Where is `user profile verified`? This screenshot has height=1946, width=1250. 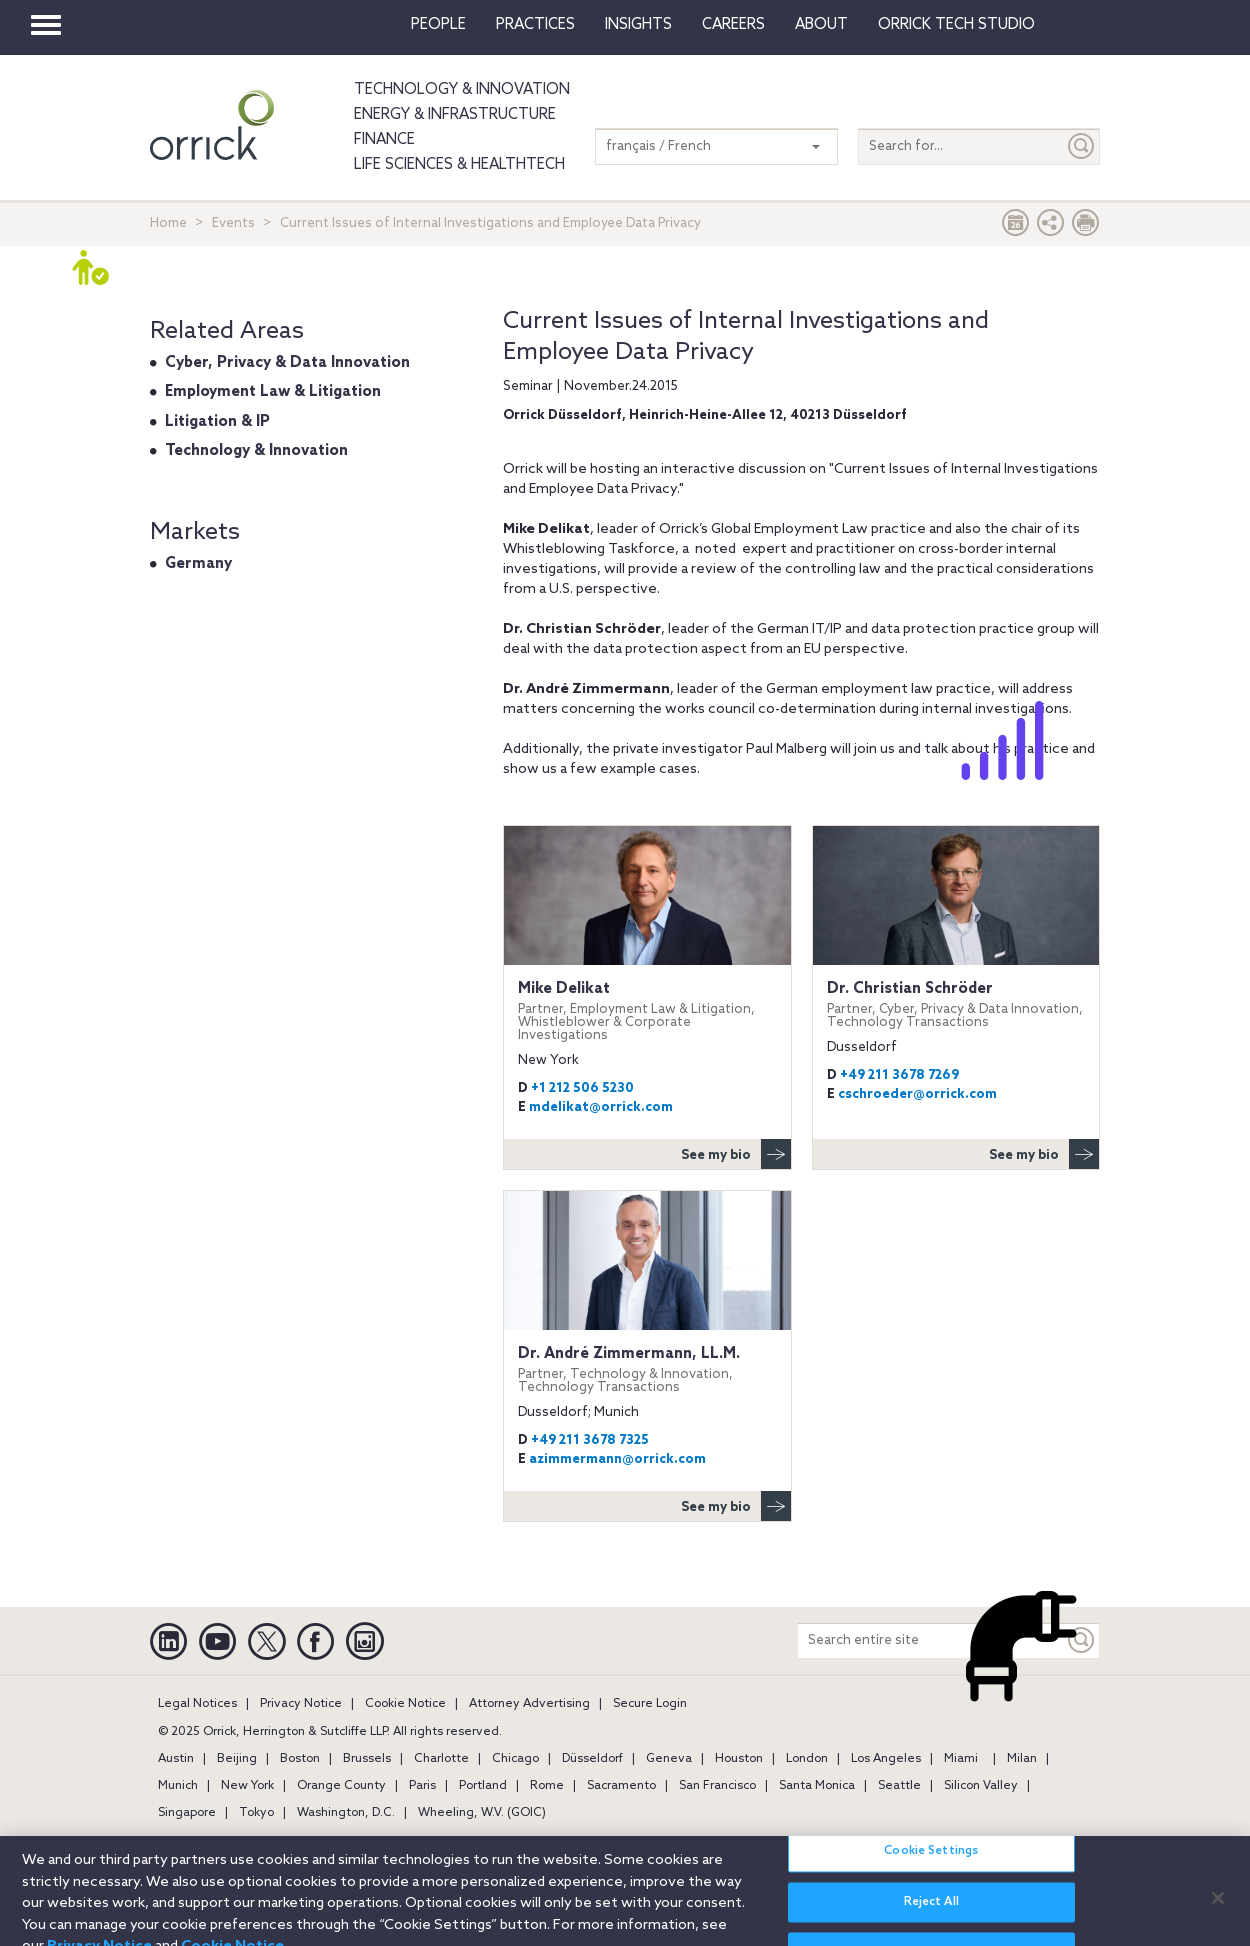
user profile verified is located at coordinates (89, 267).